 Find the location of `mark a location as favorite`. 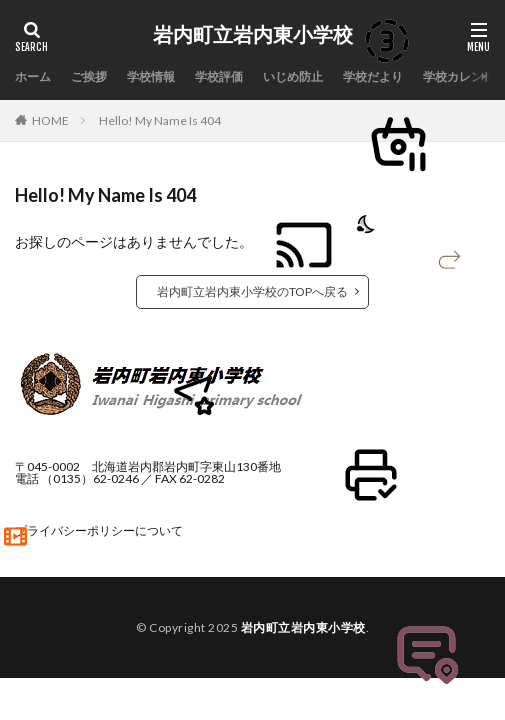

mark a location as favorite is located at coordinates (193, 394).